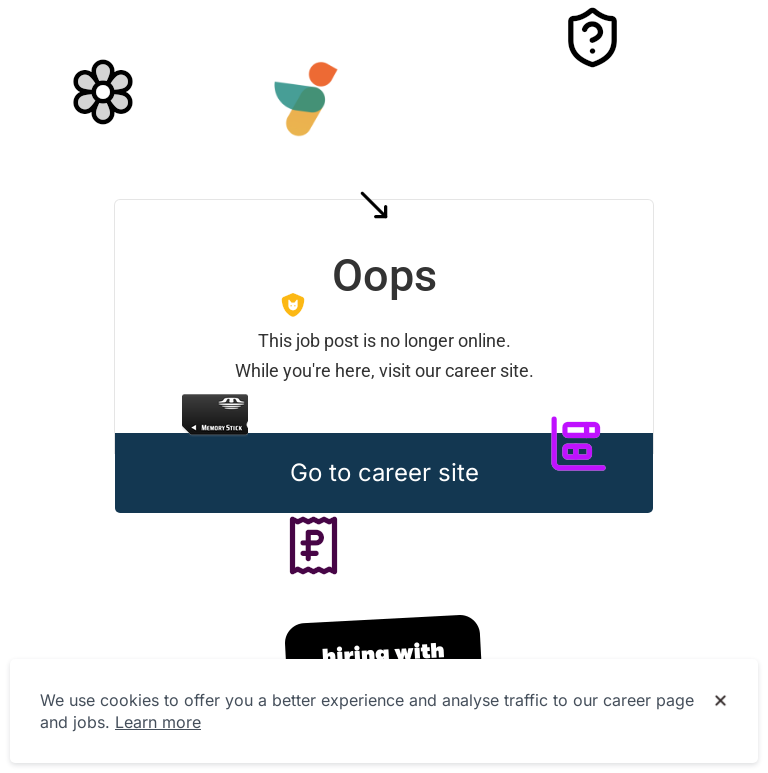  I want to click on access memory stick storage device, so click(215, 415).